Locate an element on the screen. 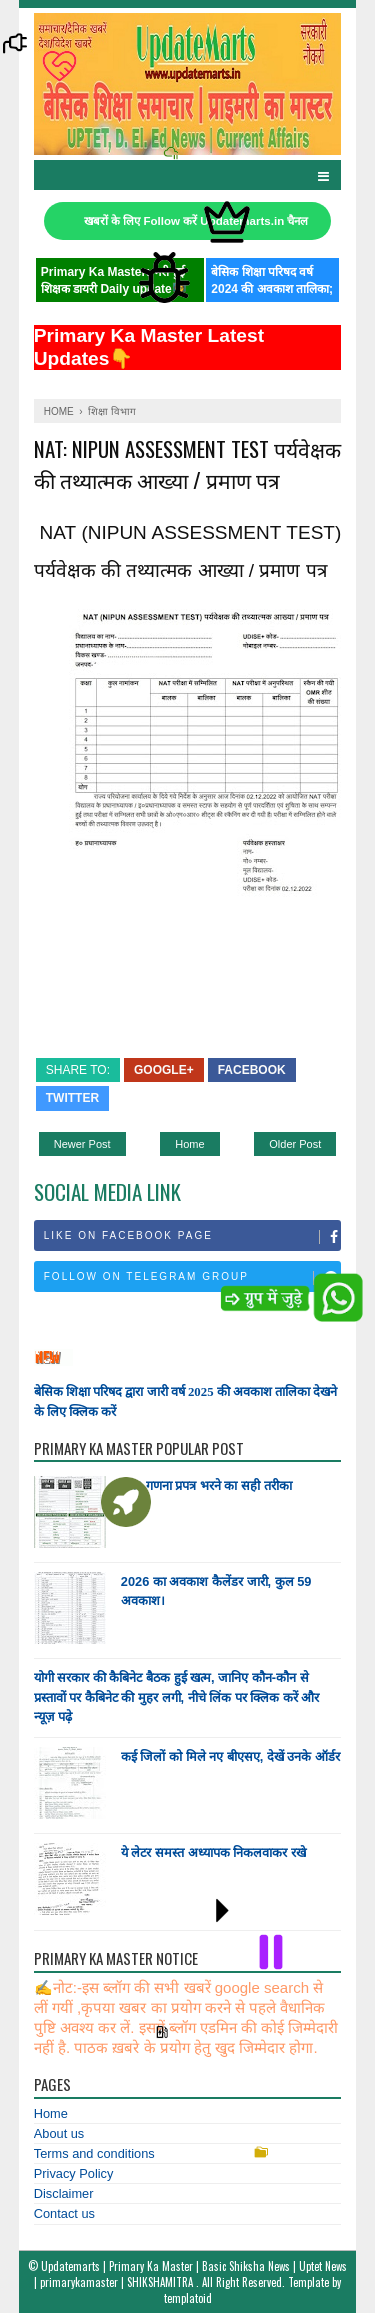 The height and width of the screenshot is (2313, 375). pause cloud sync or upload is located at coordinates (171, 152).